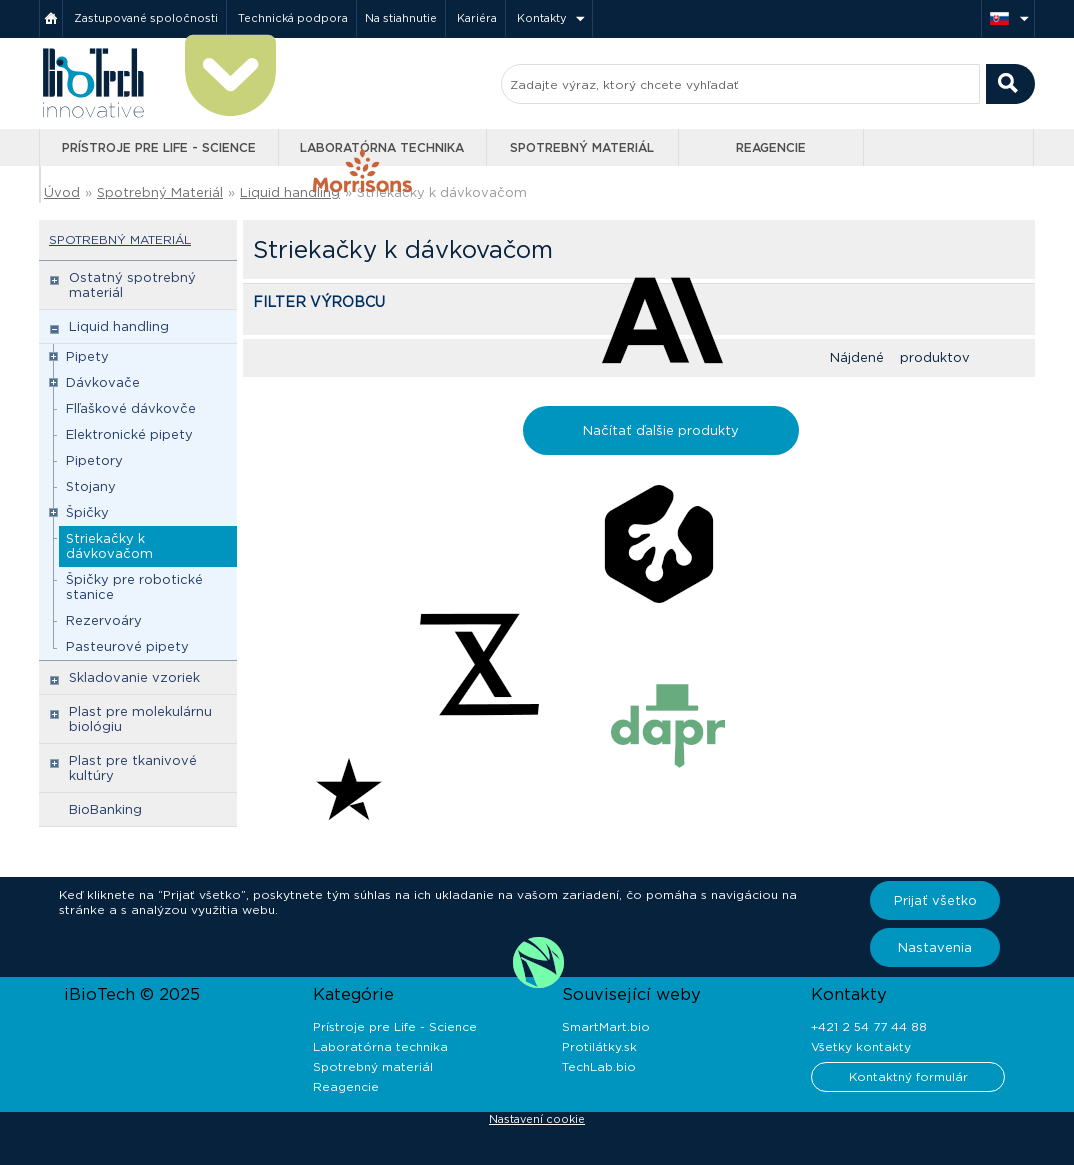 The width and height of the screenshot is (1074, 1165). What do you see at coordinates (479, 664) in the screenshot?
I see `tuxedo computers brand logo` at bounding box center [479, 664].